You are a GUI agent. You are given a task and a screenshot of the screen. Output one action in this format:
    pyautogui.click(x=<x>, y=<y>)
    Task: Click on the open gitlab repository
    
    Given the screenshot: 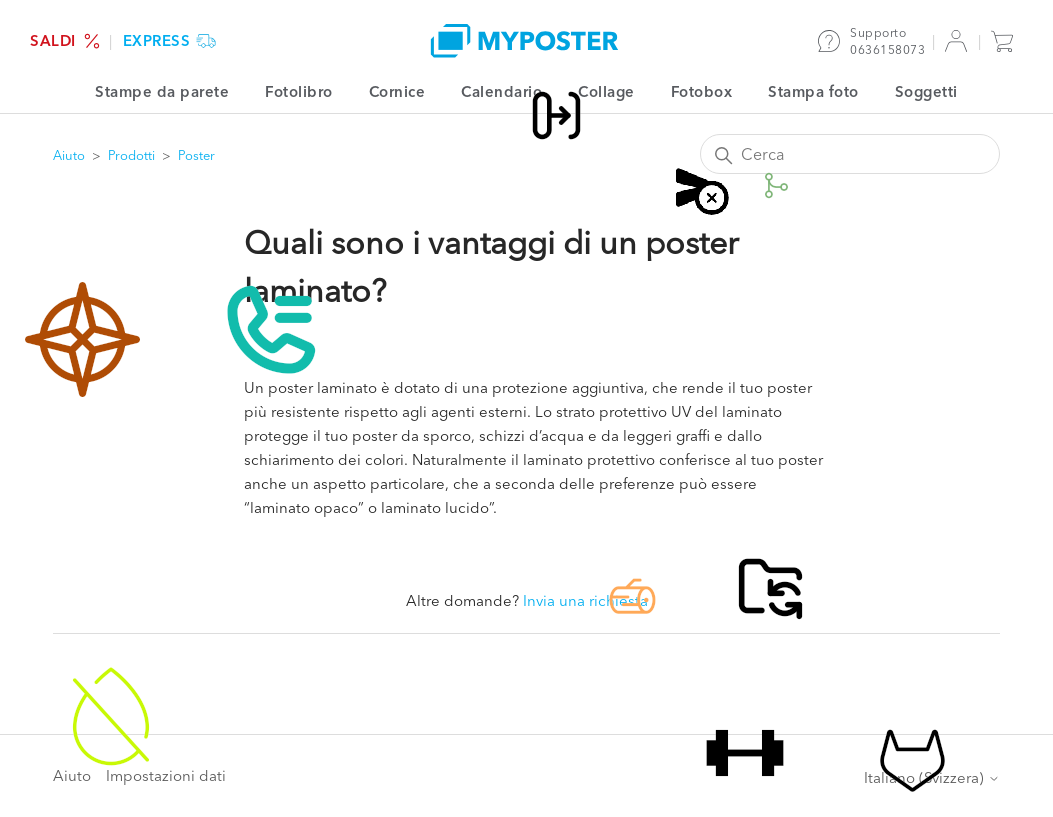 What is the action you would take?
    pyautogui.click(x=912, y=759)
    